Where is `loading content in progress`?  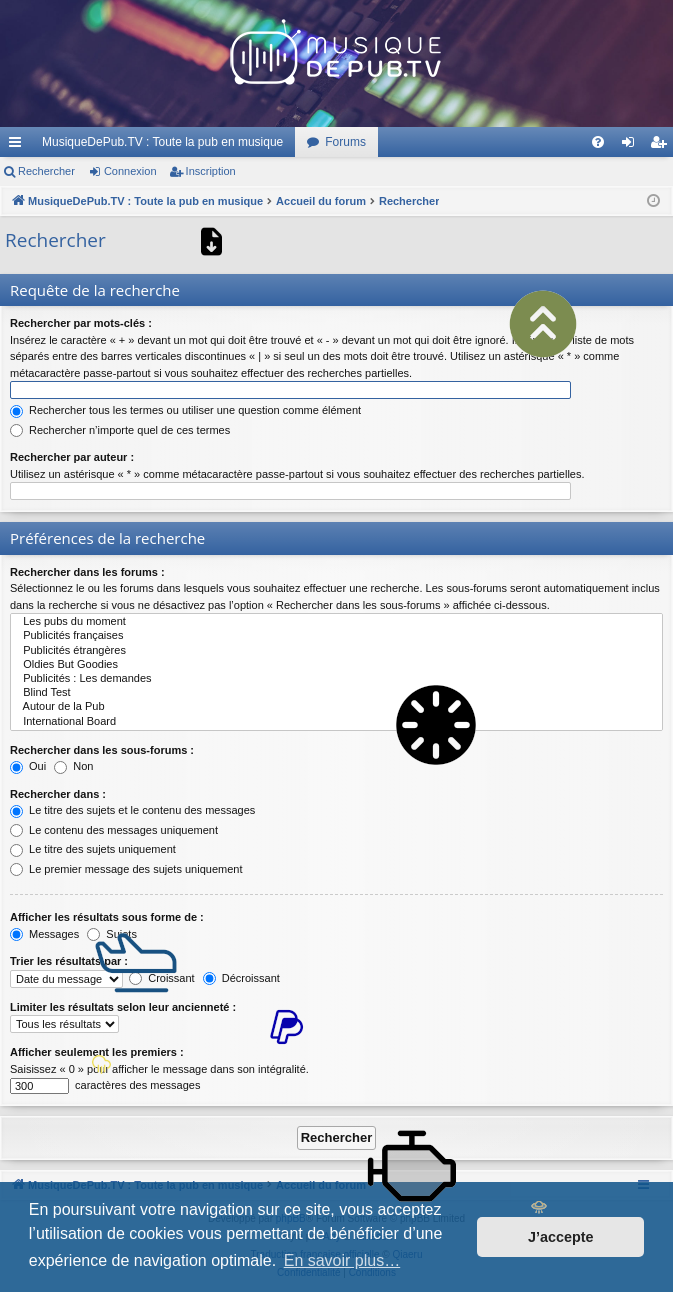
loading content in progress is located at coordinates (436, 725).